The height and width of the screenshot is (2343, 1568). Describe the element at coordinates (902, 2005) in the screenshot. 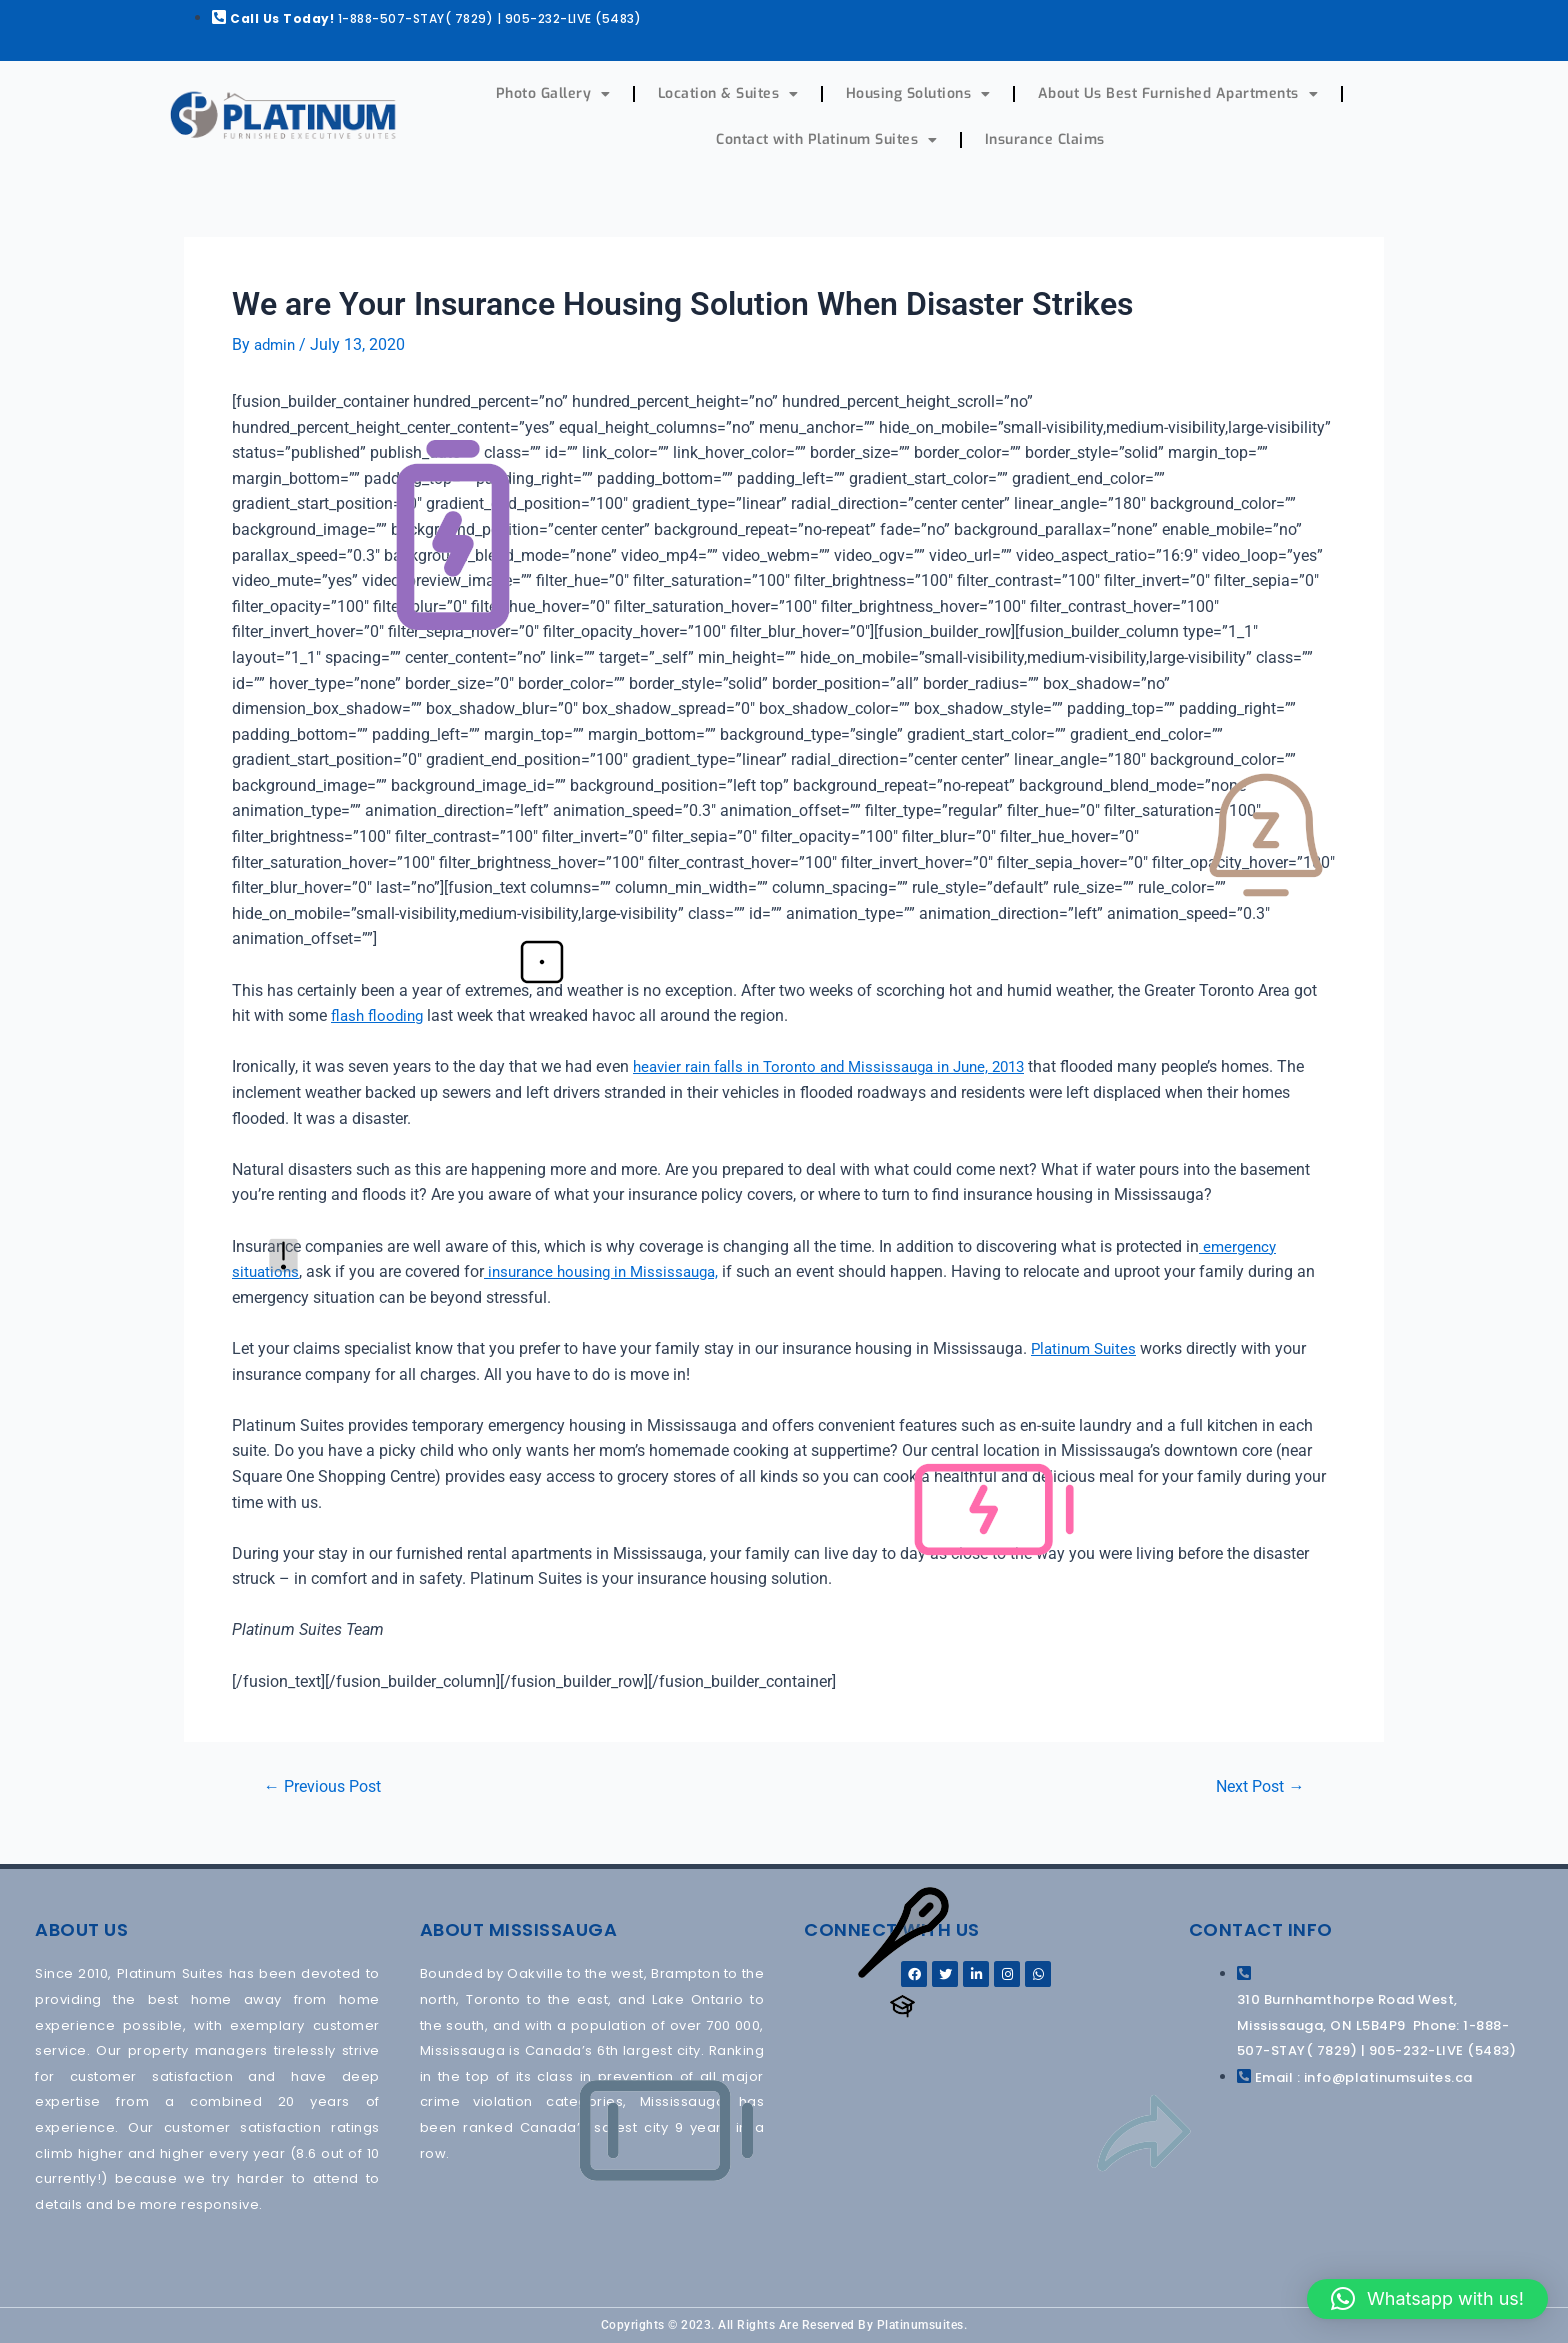

I see `access education or learning resources` at that location.